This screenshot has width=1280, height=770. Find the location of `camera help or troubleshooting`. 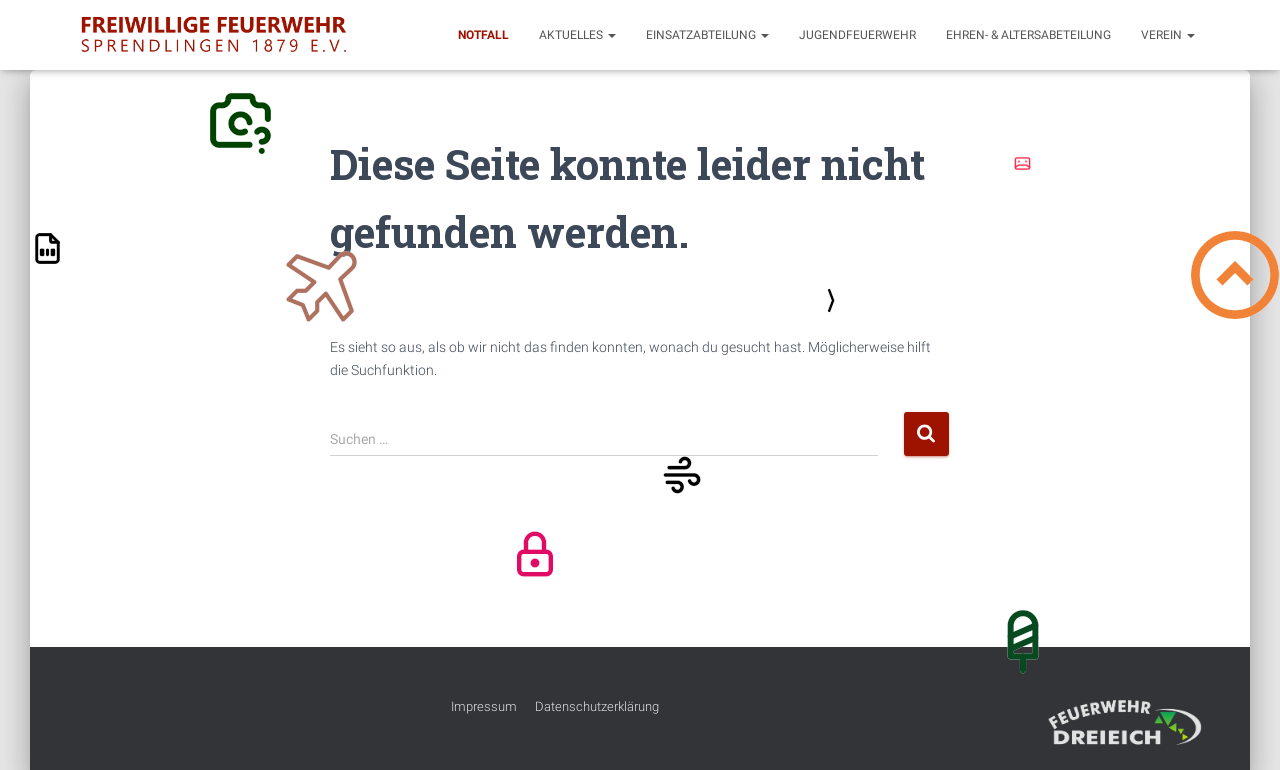

camera help or troubleshooting is located at coordinates (240, 120).